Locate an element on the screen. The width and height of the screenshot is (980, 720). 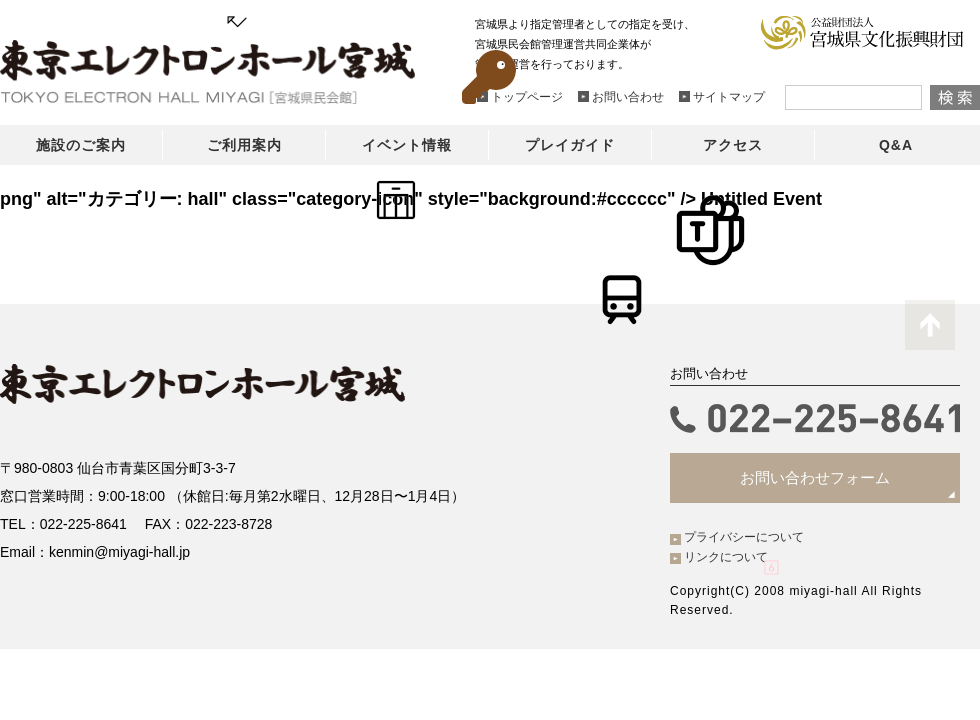
indicates elevator access or location is located at coordinates (396, 200).